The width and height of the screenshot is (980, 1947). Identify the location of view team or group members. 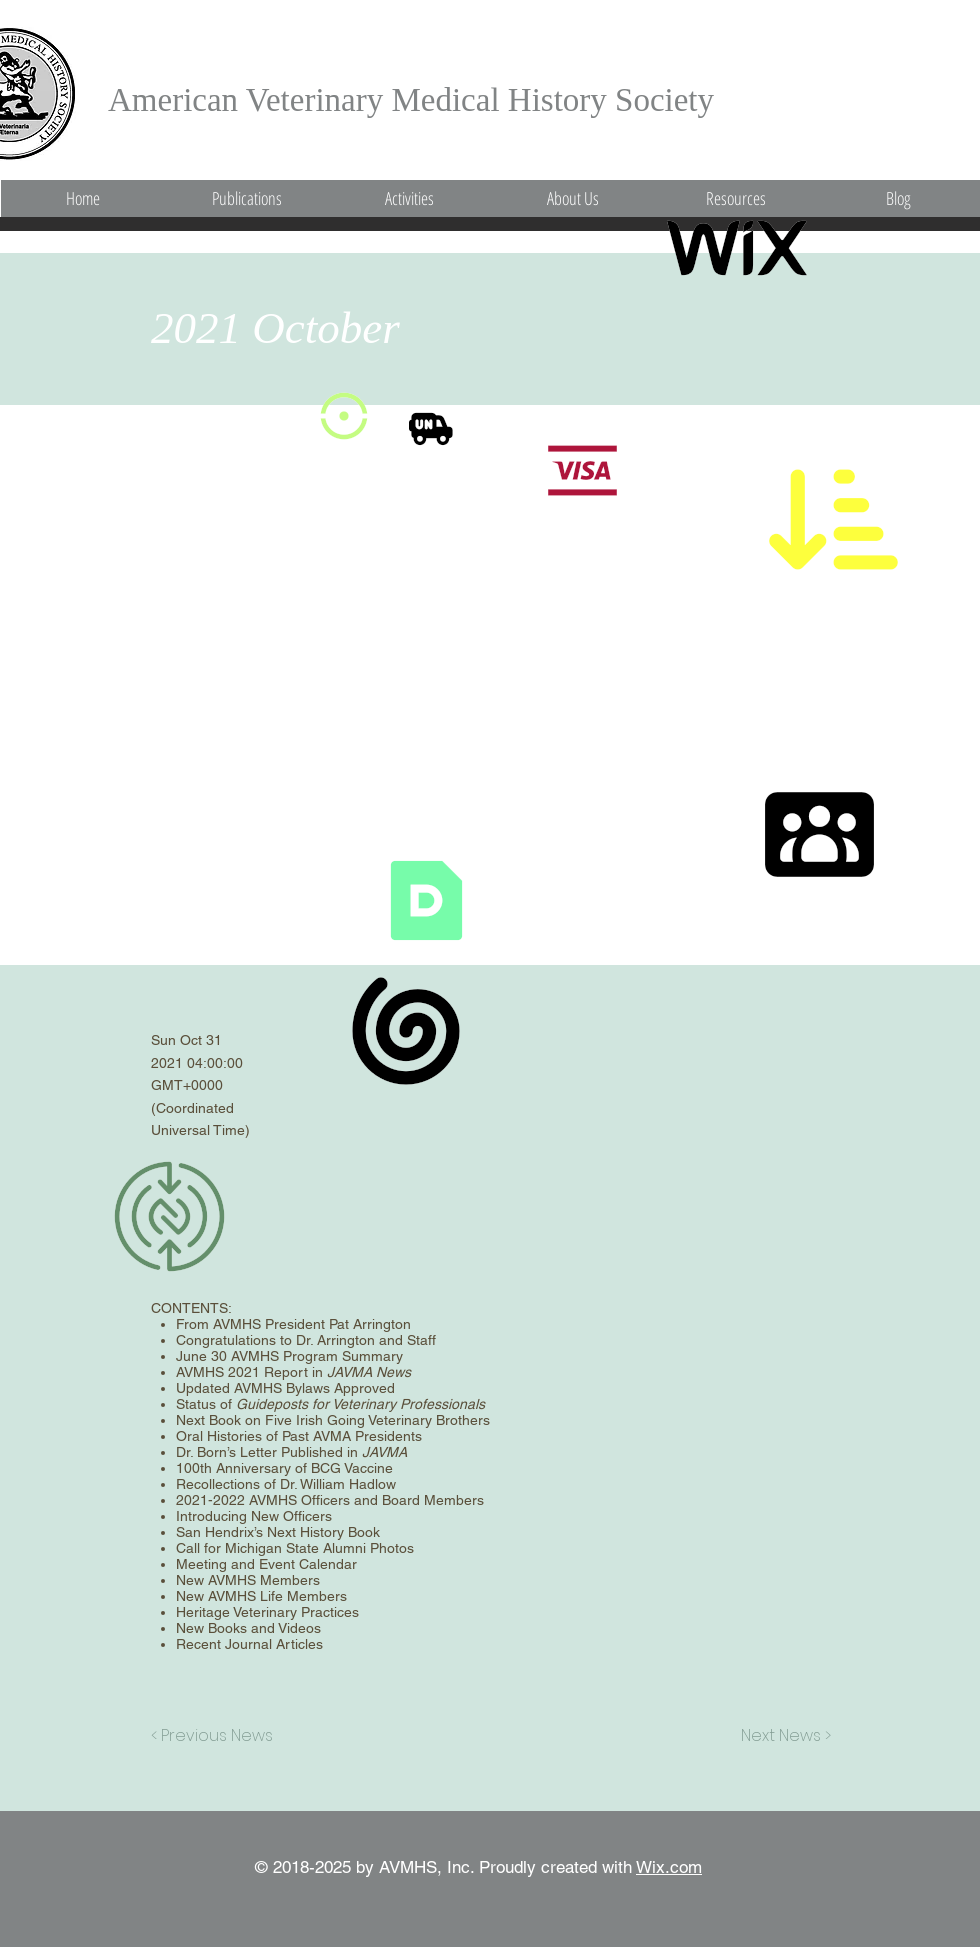
(819, 834).